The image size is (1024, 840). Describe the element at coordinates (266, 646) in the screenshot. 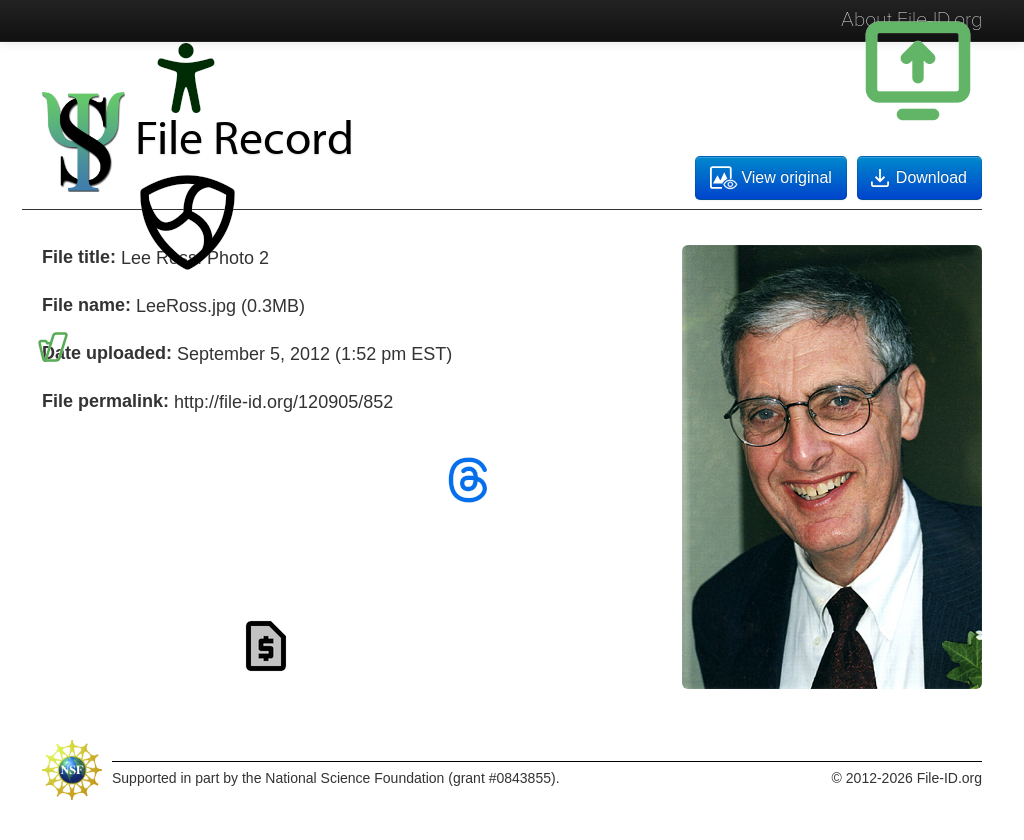

I see `view invoice or billing document` at that location.